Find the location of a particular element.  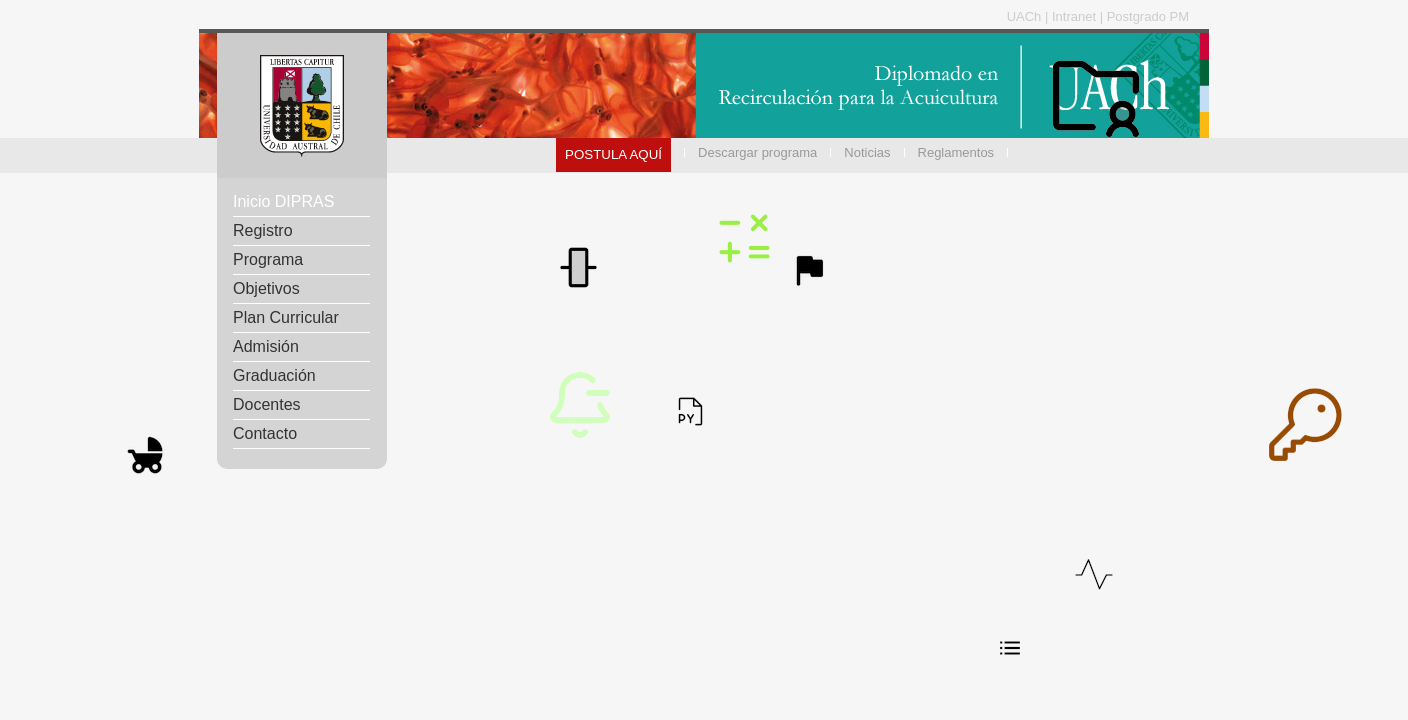

remove a notification is located at coordinates (580, 405).